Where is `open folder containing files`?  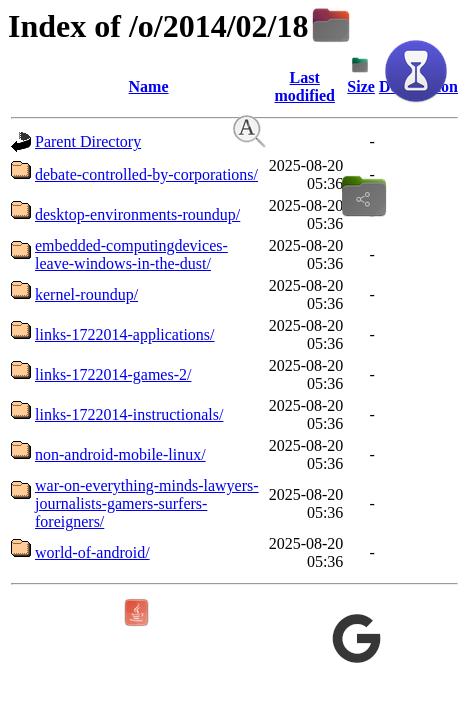 open folder containing files is located at coordinates (360, 65).